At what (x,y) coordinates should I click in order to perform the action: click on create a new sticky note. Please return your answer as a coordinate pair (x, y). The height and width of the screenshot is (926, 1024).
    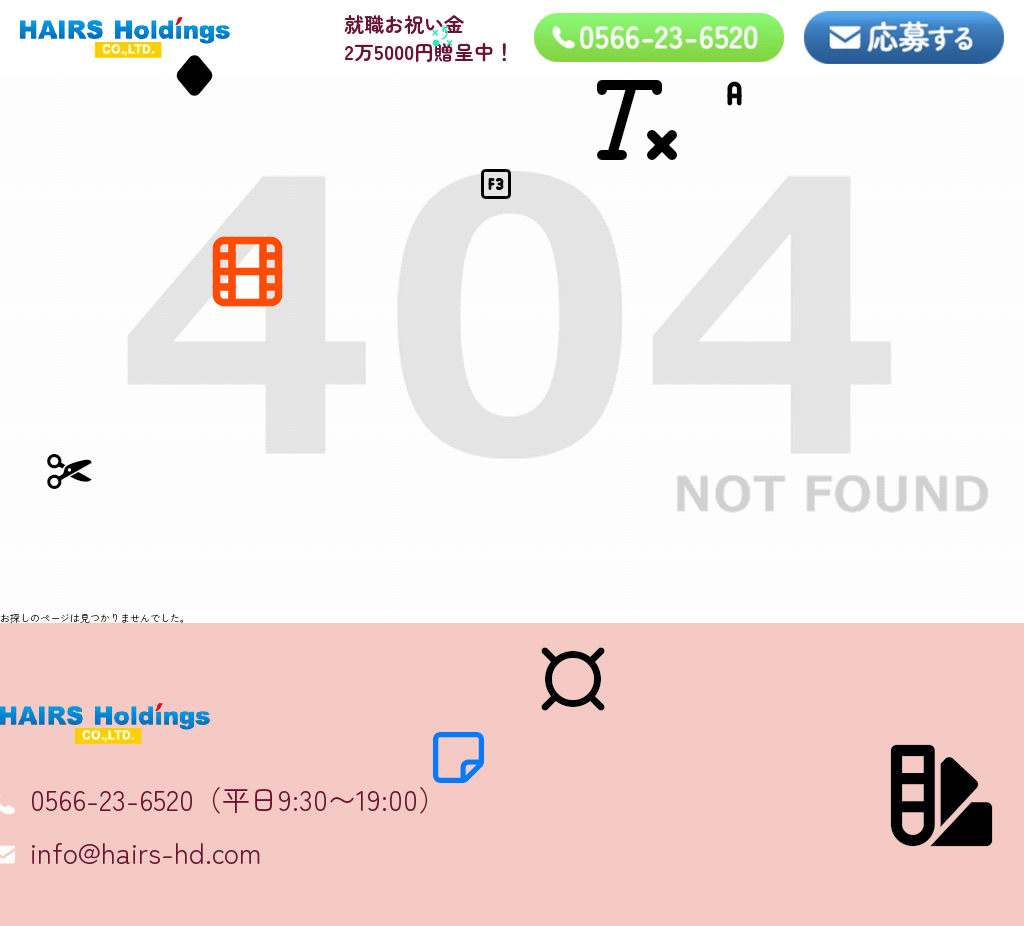
    Looking at the image, I should click on (458, 757).